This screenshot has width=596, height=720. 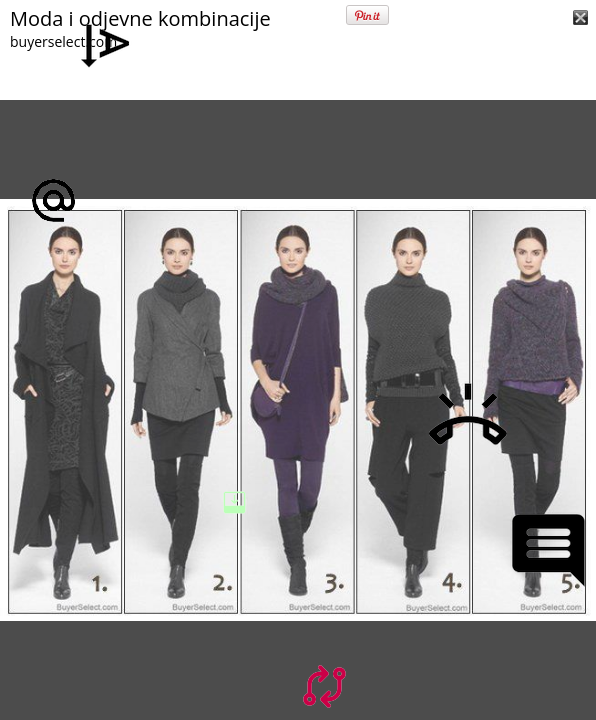 I want to click on open comments section, so click(x=548, y=550).